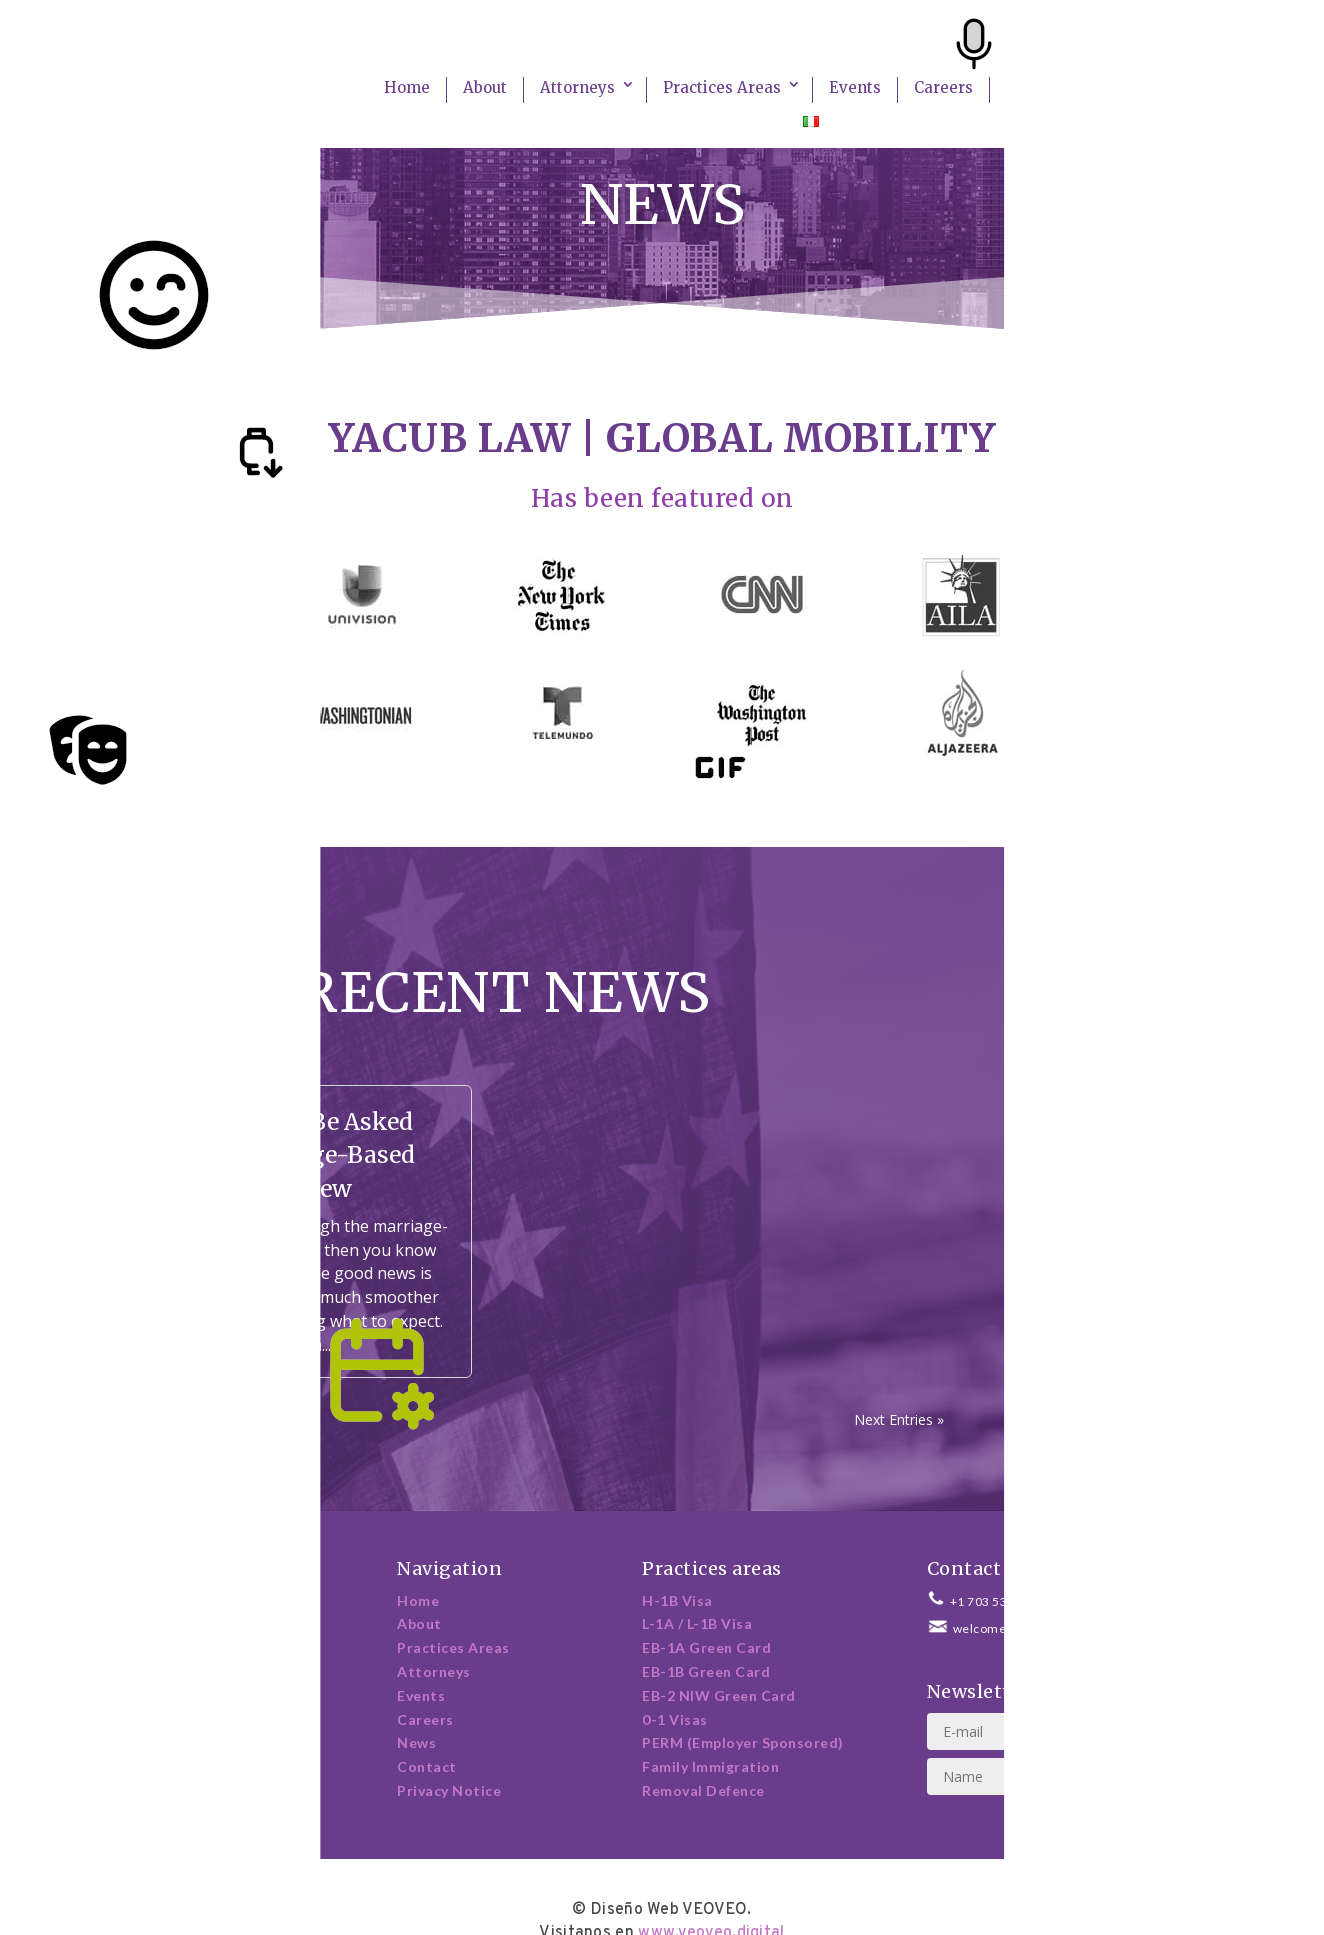 The width and height of the screenshot is (1324, 1935). What do you see at coordinates (377, 1370) in the screenshot?
I see `access calendar settings` at bounding box center [377, 1370].